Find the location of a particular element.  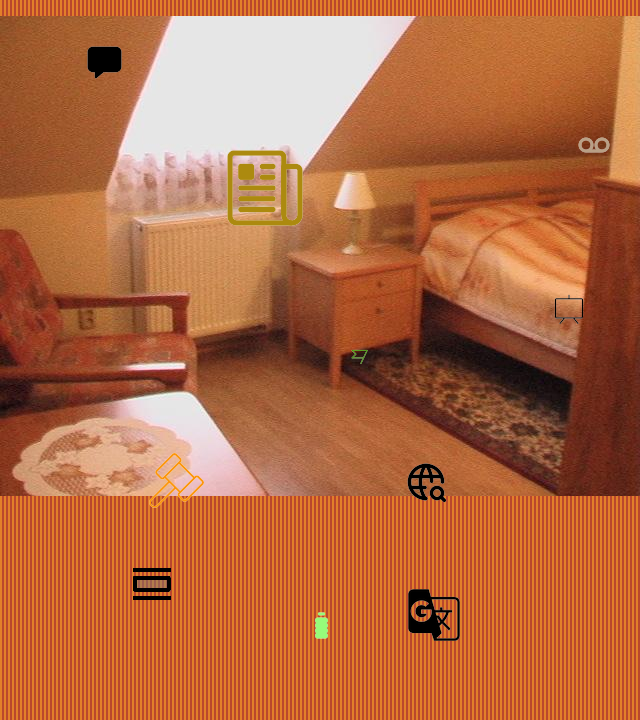

flag or bookmark an item is located at coordinates (359, 356).